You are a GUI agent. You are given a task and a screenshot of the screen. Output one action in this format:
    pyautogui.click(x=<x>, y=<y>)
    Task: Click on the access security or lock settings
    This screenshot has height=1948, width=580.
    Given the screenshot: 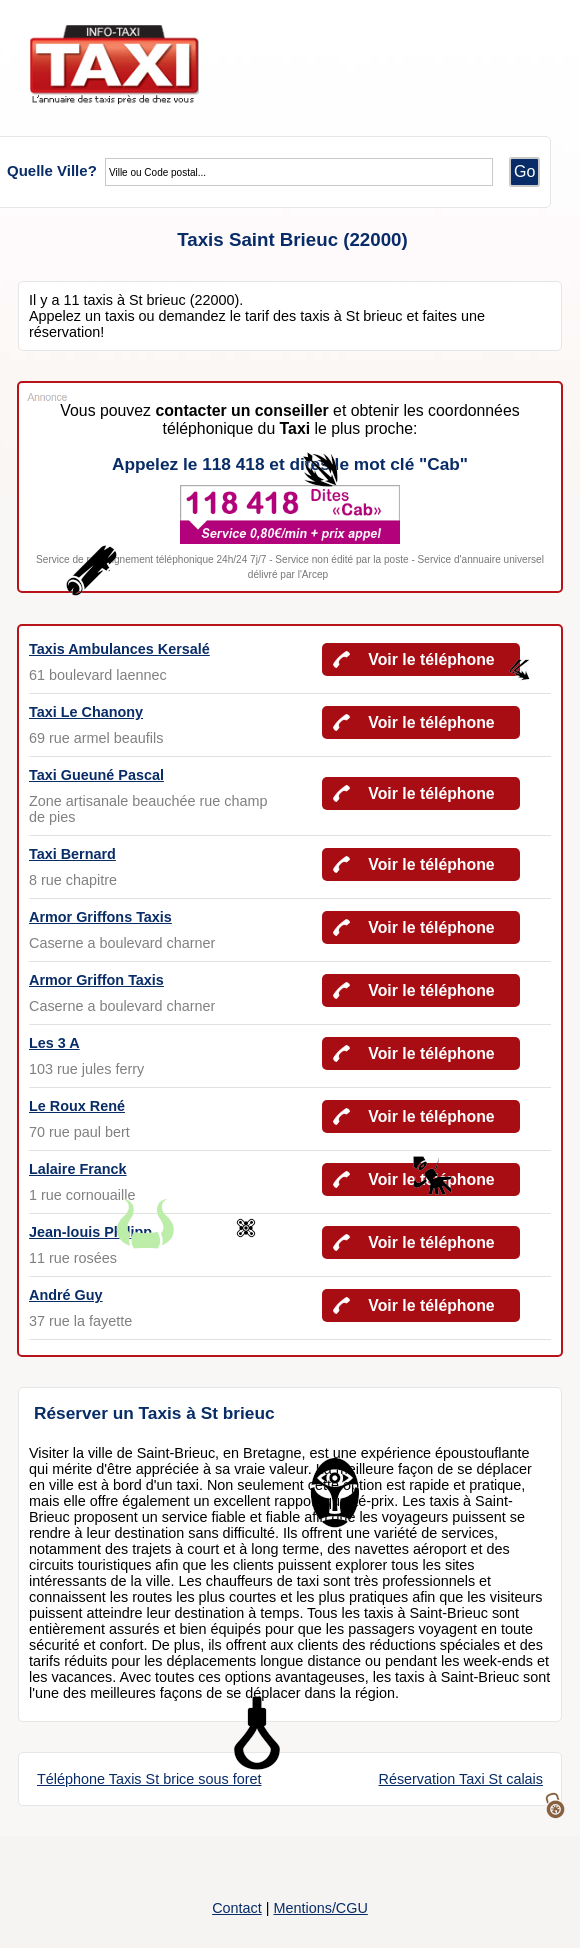 What is the action you would take?
    pyautogui.click(x=554, y=1805)
    